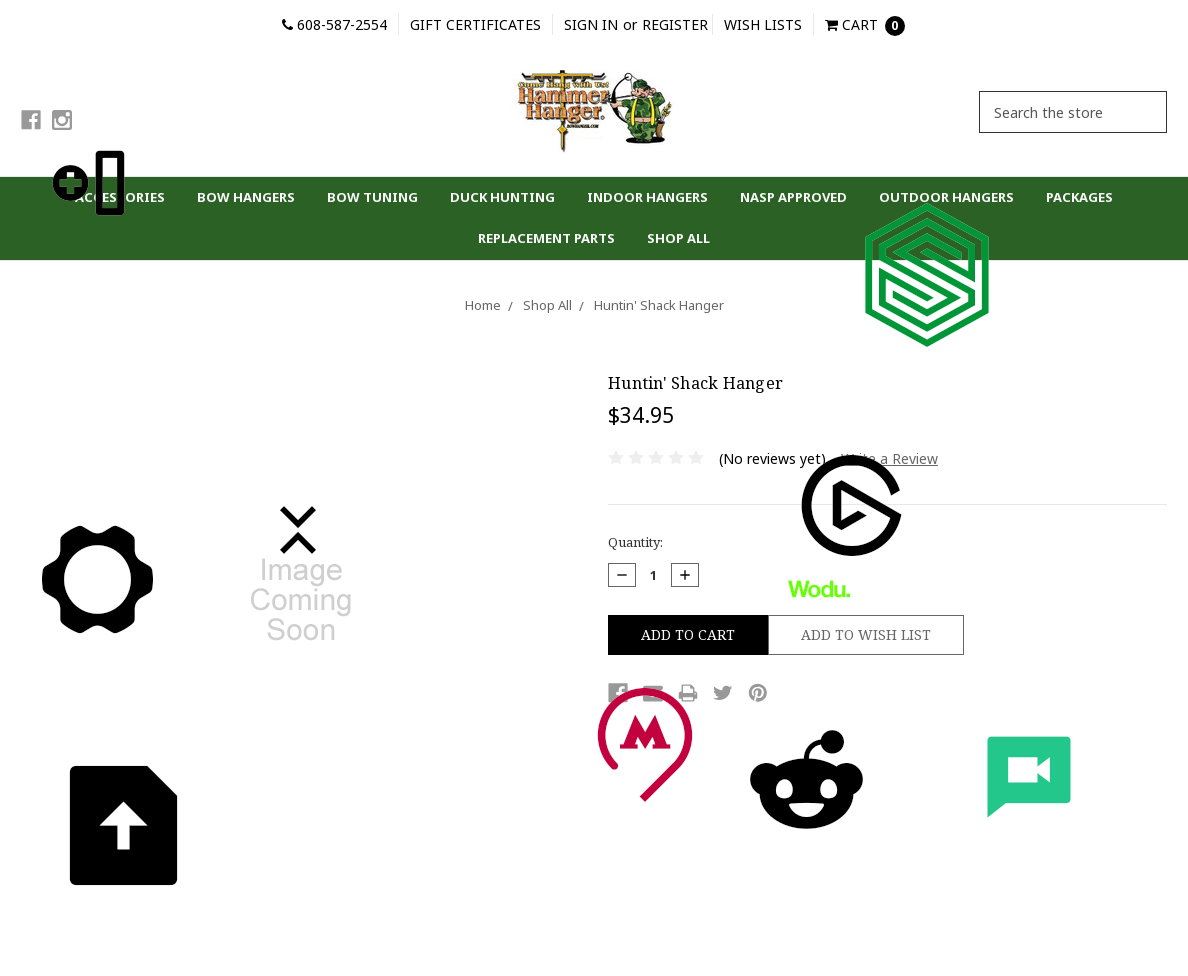 The height and width of the screenshot is (976, 1188). What do you see at coordinates (1029, 774) in the screenshot?
I see `start a video chat` at bounding box center [1029, 774].